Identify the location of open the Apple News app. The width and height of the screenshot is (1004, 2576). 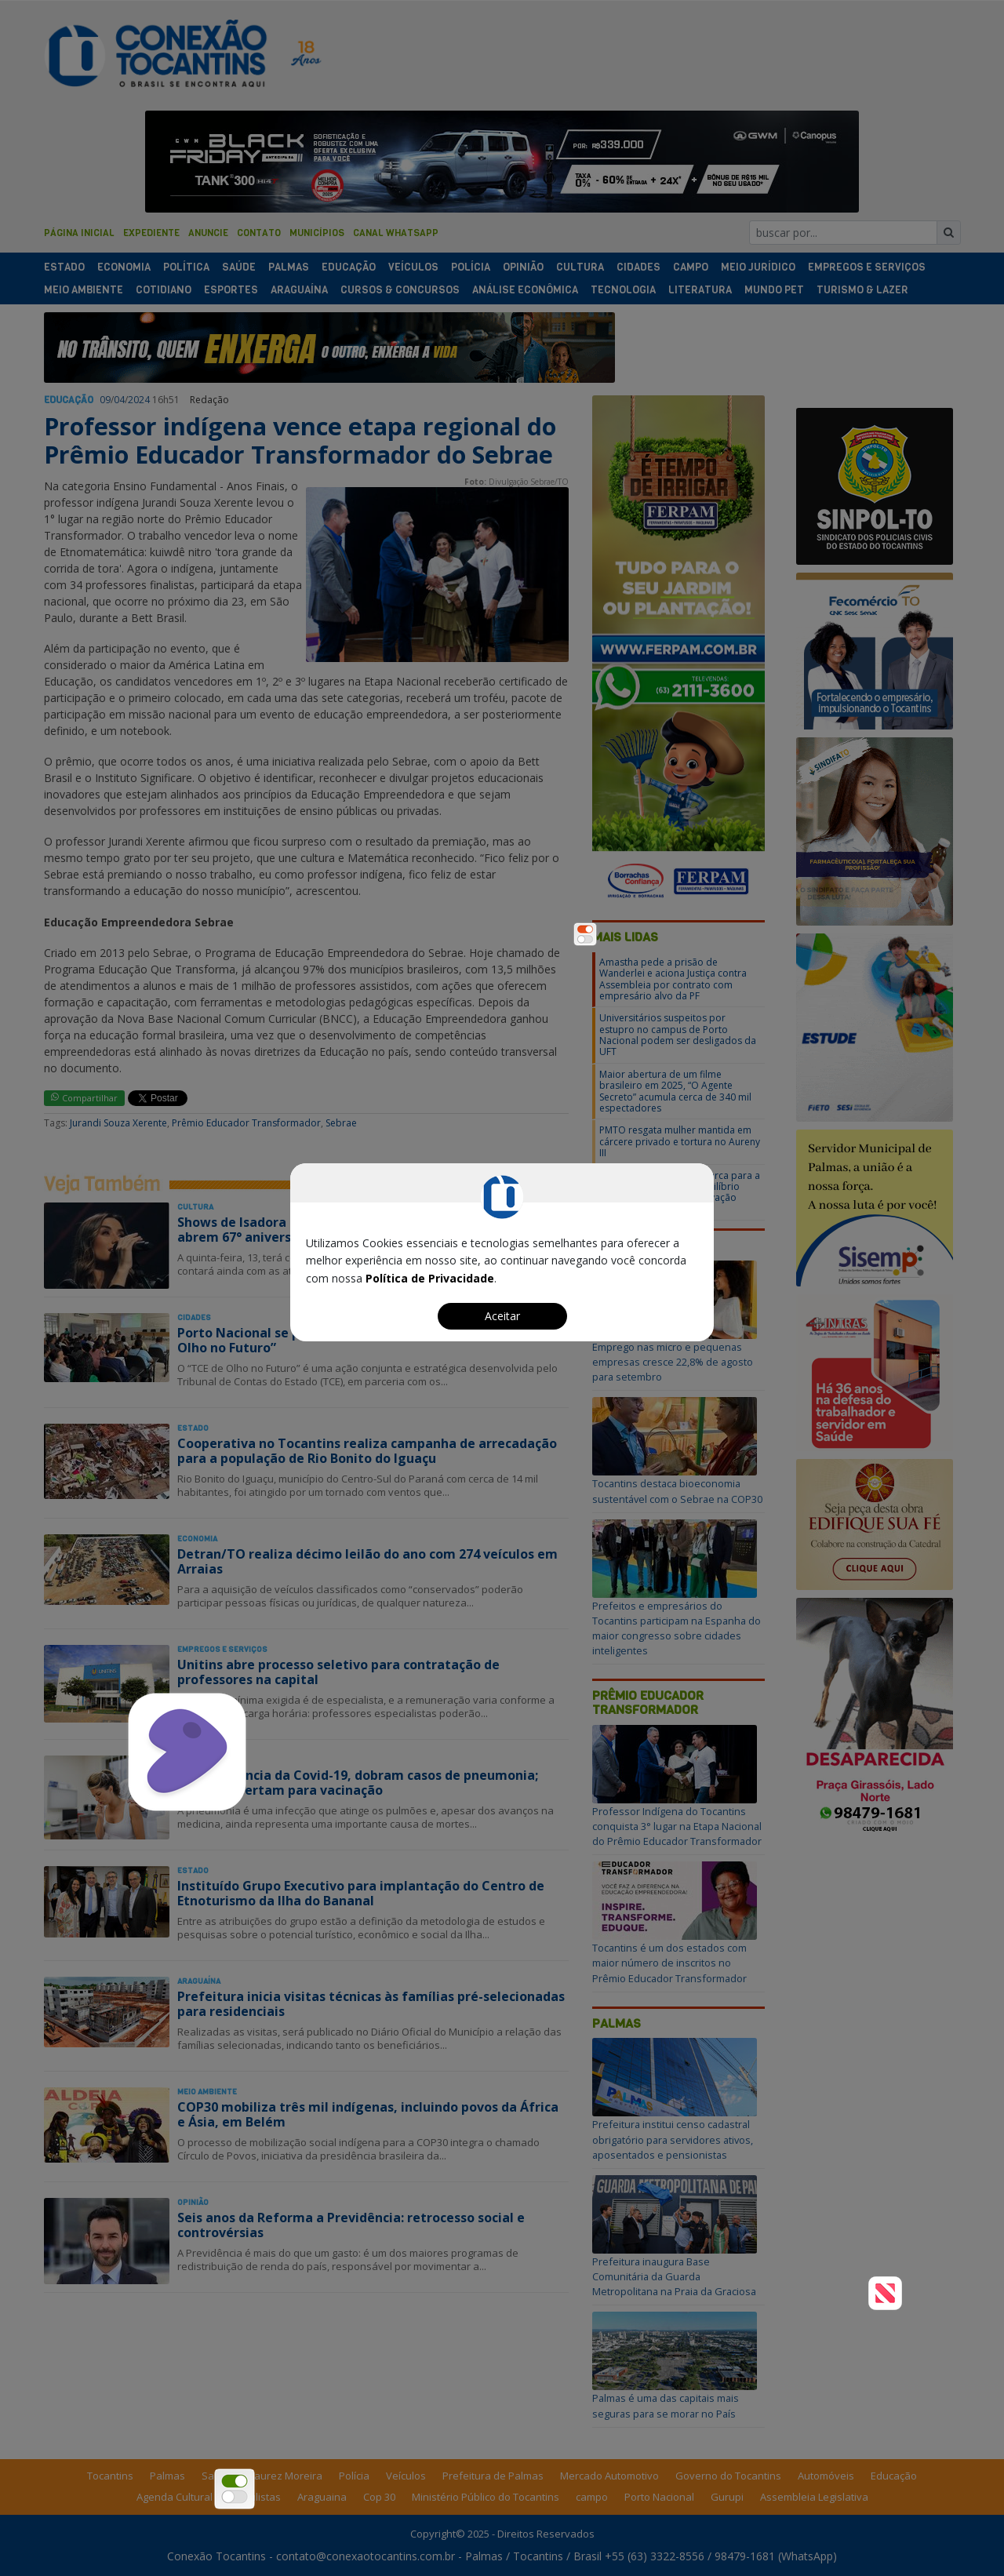
(885, 2293).